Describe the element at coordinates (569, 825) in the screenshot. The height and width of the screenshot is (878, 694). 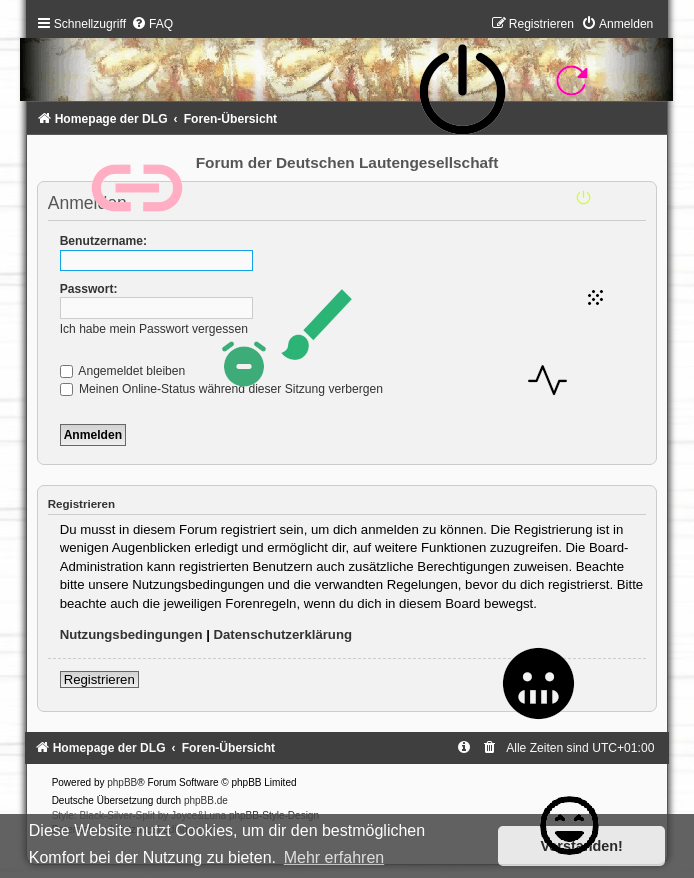
I see `rate your experience as very satisfied` at that location.